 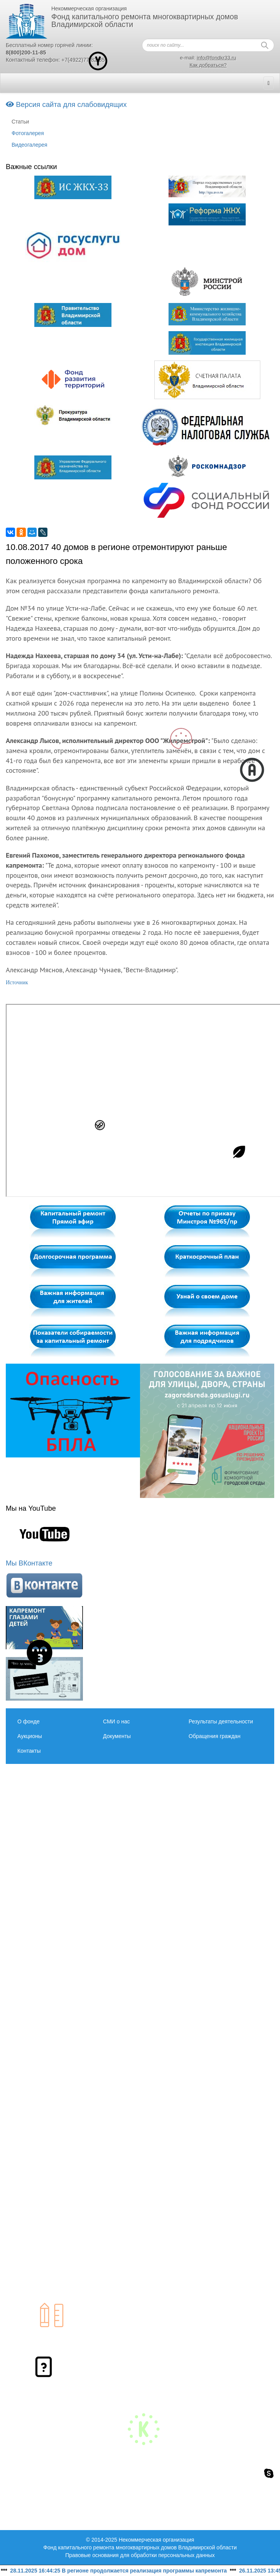 What do you see at coordinates (252, 770) in the screenshot?
I see `indicates an "A" grade or rating` at bounding box center [252, 770].